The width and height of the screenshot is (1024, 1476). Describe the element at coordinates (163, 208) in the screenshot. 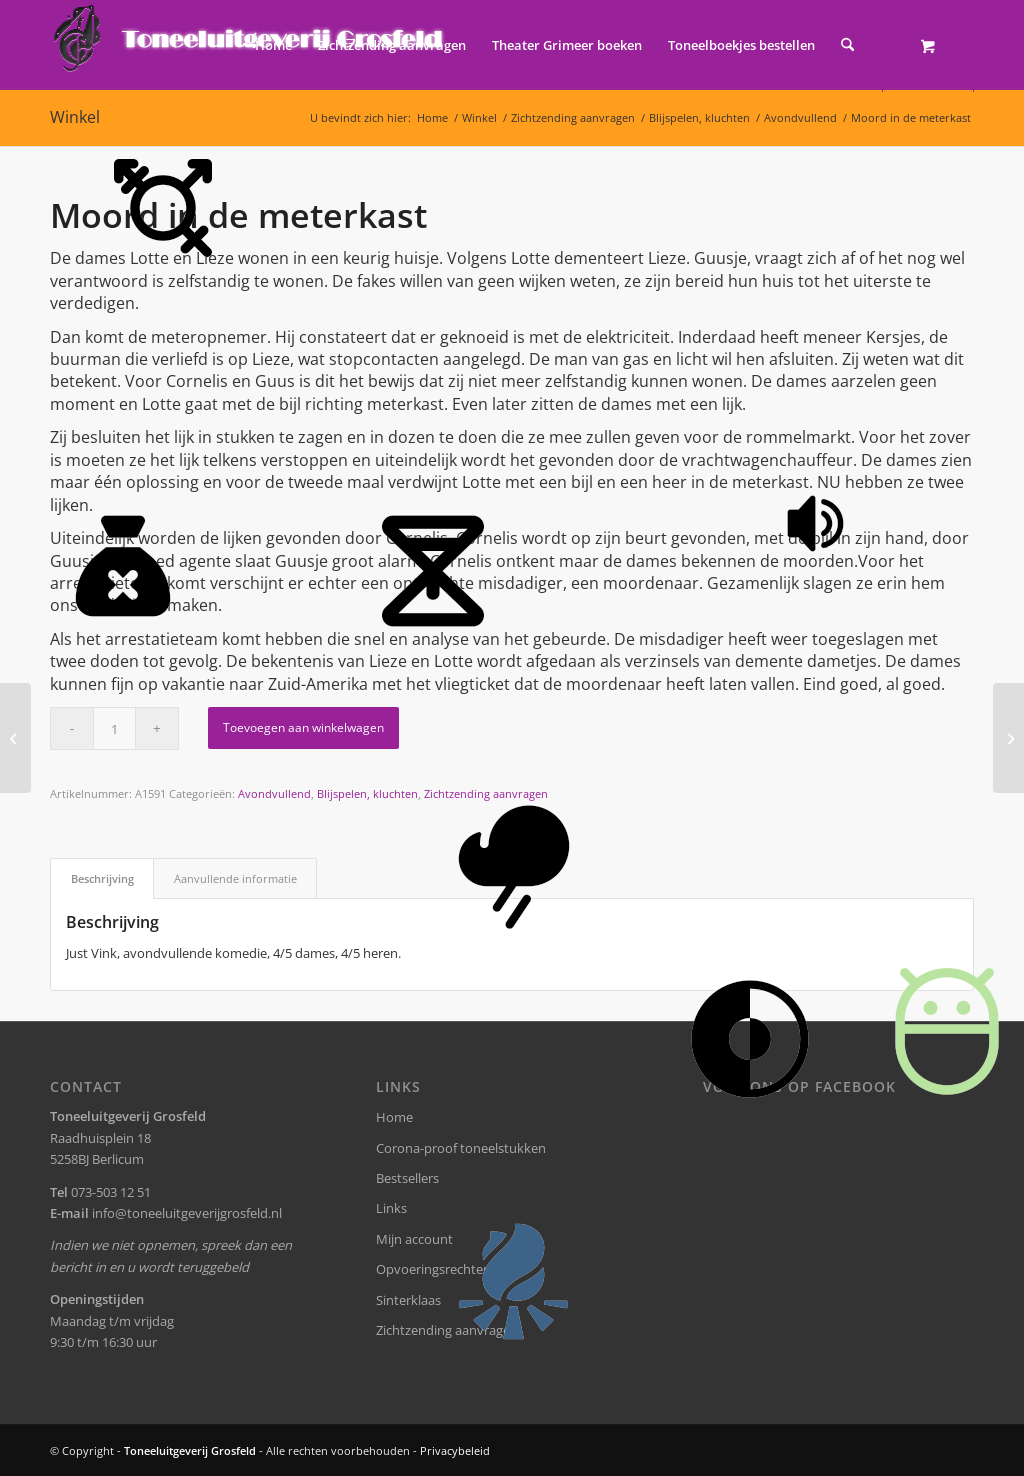

I see `indicates transgender identity option` at that location.